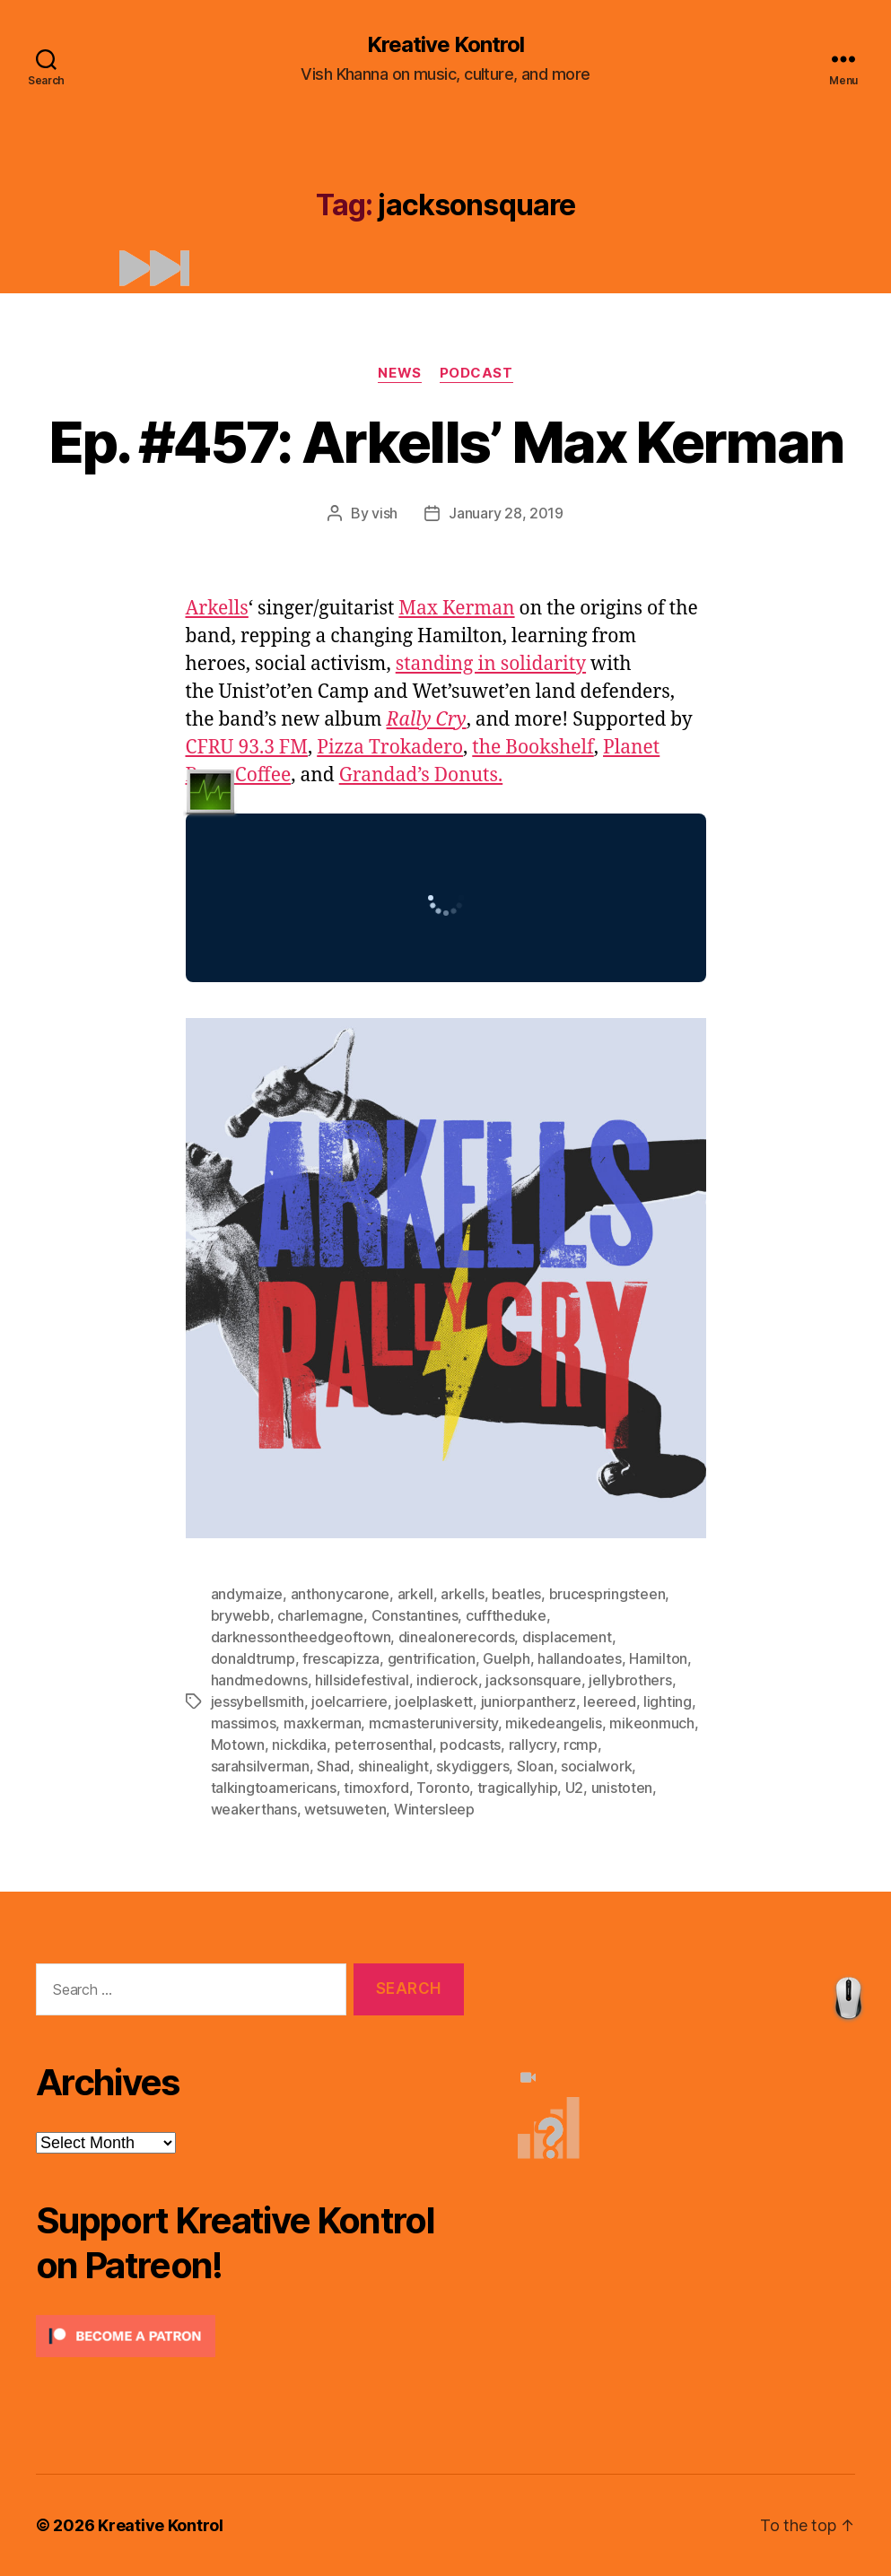  What do you see at coordinates (528, 2076) in the screenshot?
I see `access video files or library` at bounding box center [528, 2076].